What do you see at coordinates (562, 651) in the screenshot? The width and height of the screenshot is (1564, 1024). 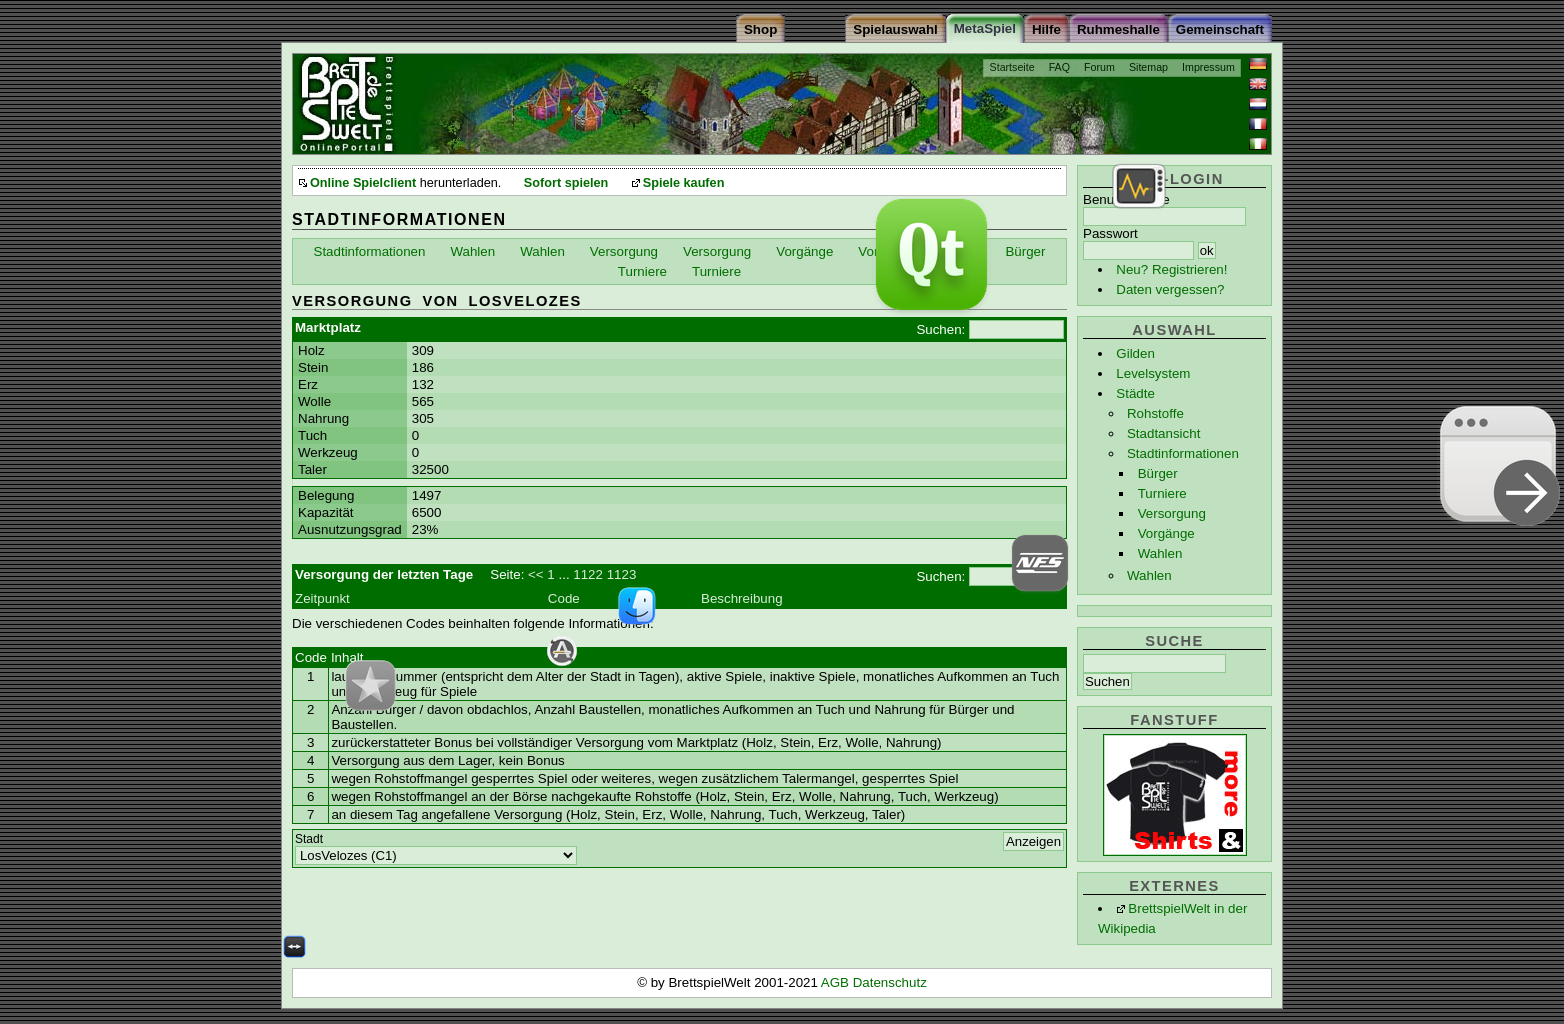 I see `check for available software updates` at bounding box center [562, 651].